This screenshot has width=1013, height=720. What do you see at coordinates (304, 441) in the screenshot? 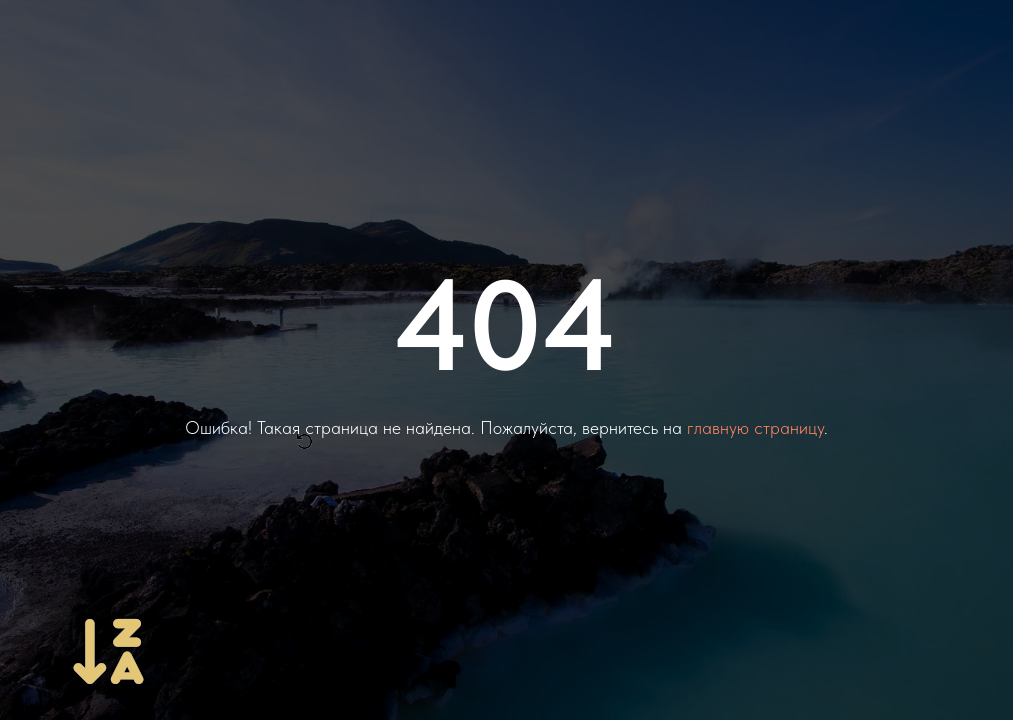
I see `undo the last action` at bounding box center [304, 441].